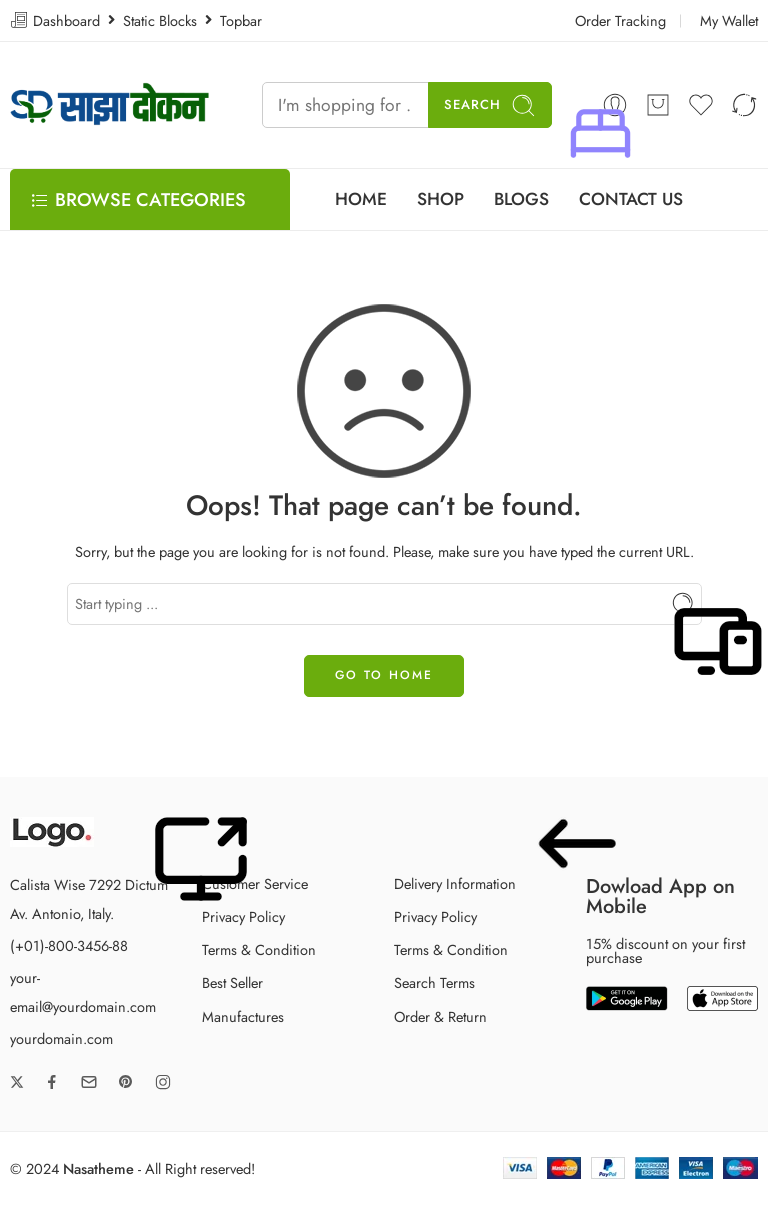 The image size is (768, 1205). Describe the element at coordinates (716, 641) in the screenshot. I see `manage connected devices` at that location.